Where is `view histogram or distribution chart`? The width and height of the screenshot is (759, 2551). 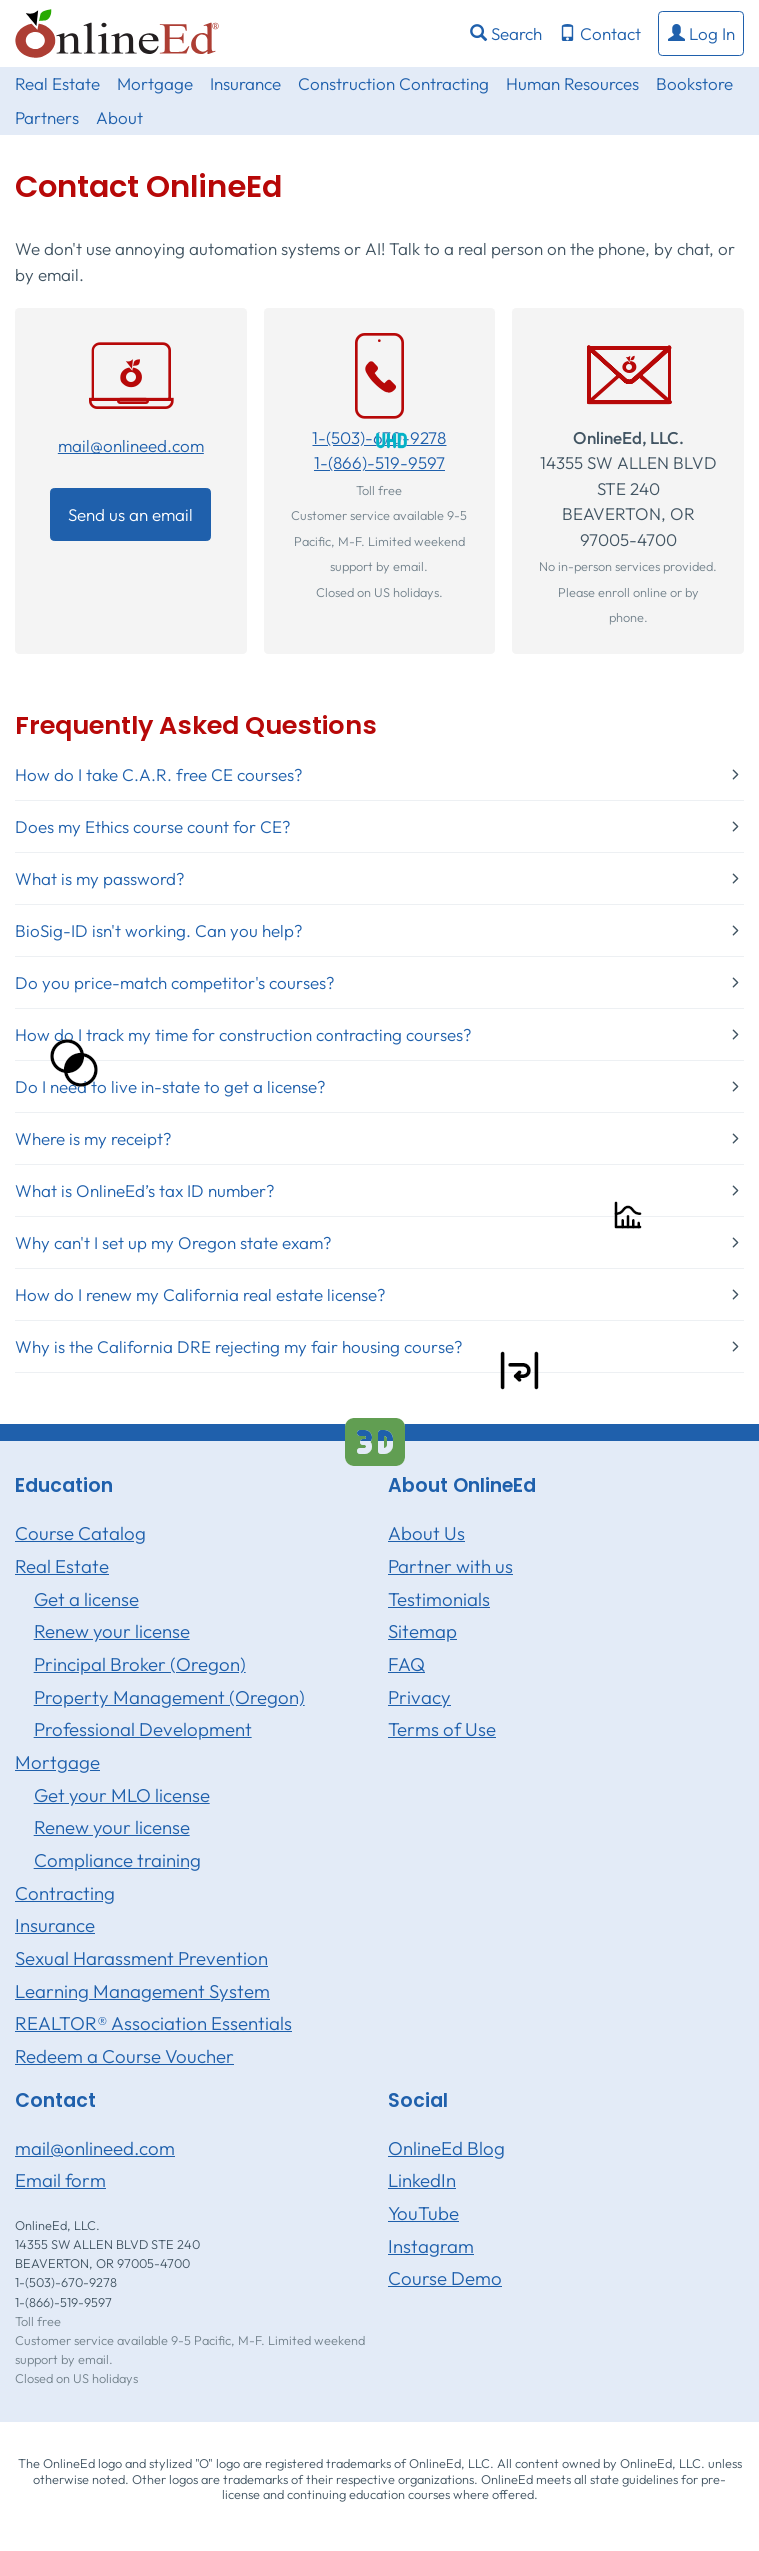
view histogram or distribution chart is located at coordinates (628, 1215).